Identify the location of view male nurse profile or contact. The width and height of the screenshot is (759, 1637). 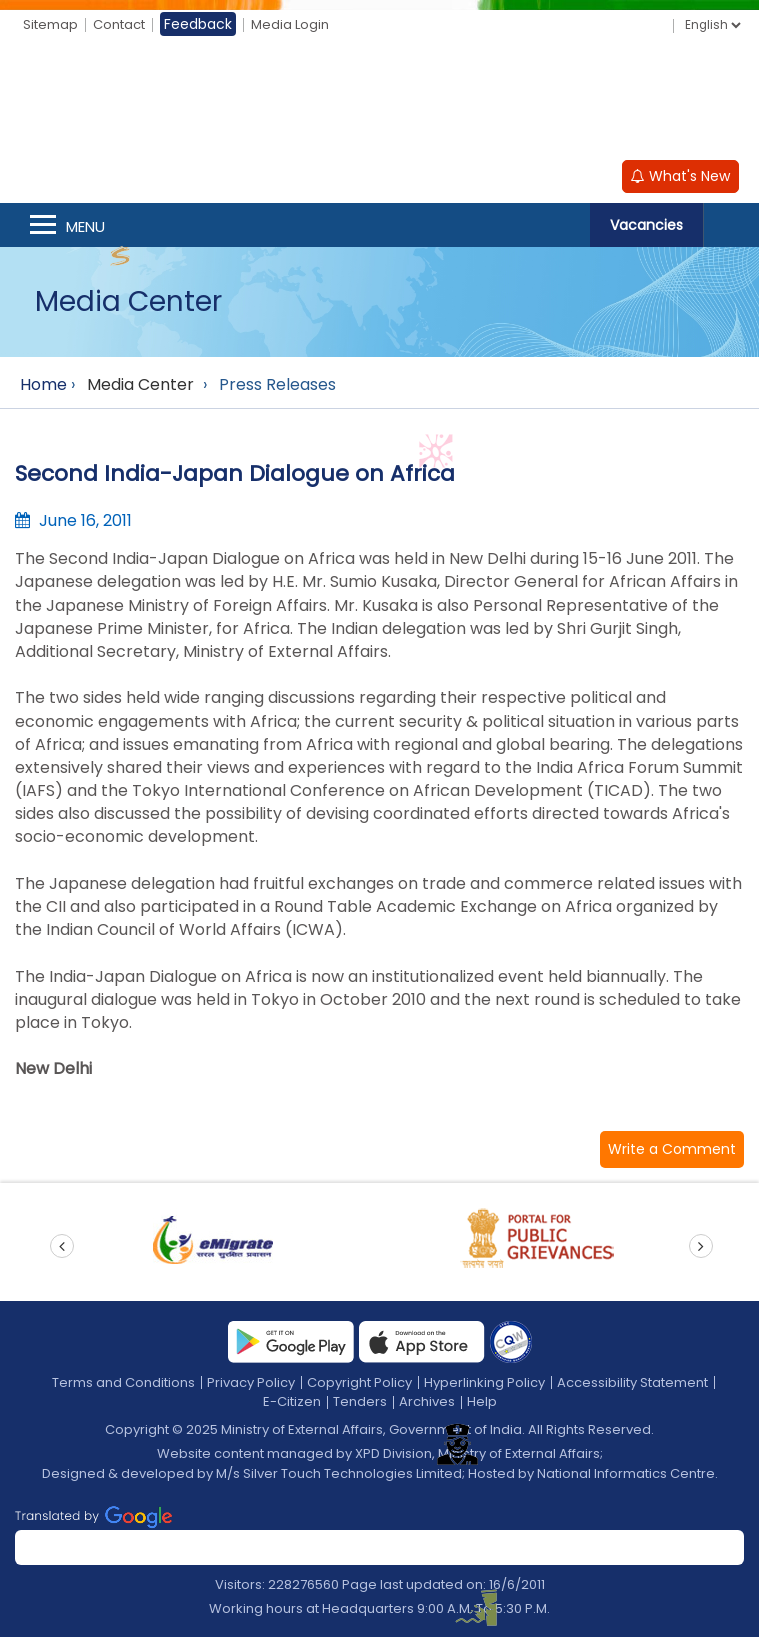
(457, 1444).